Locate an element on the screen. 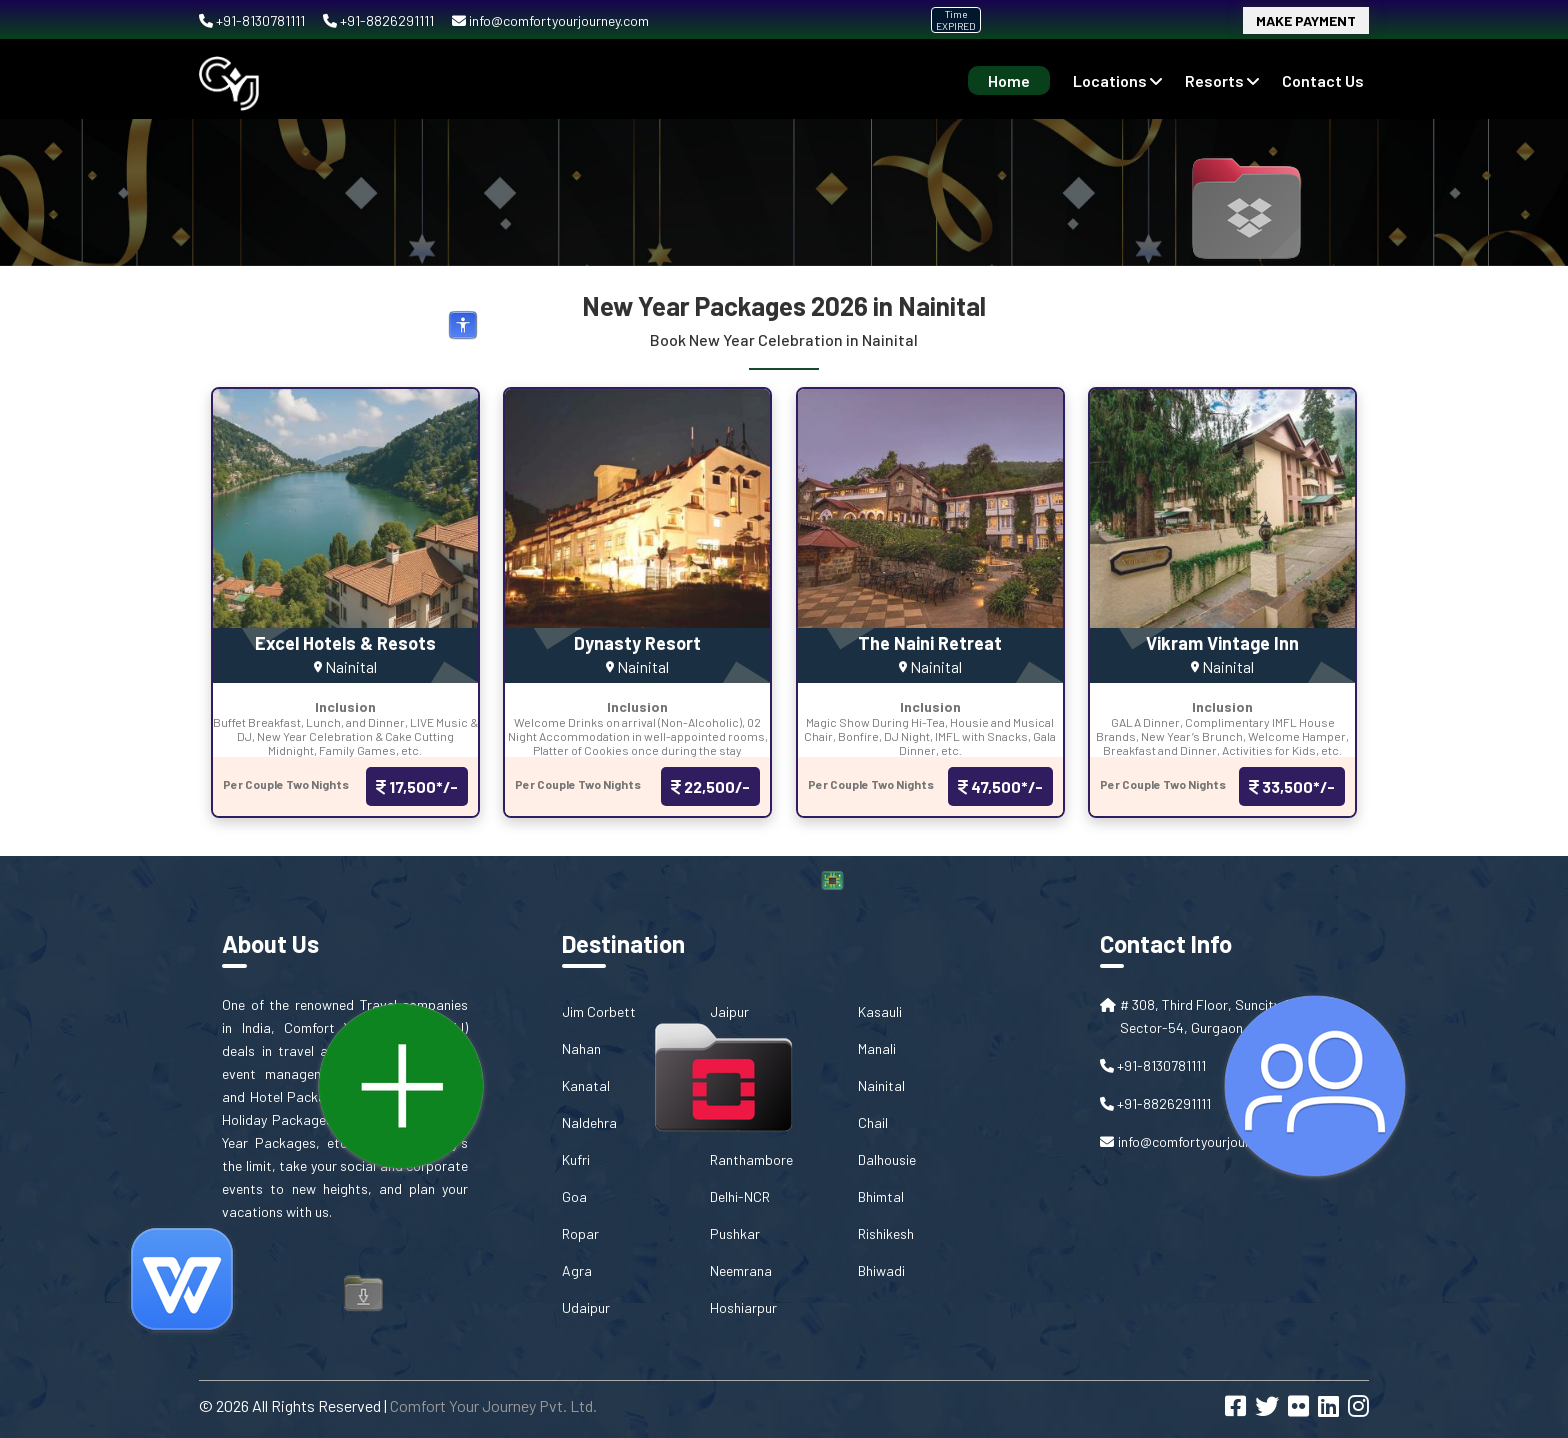  open accessibility settings is located at coordinates (463, 325).